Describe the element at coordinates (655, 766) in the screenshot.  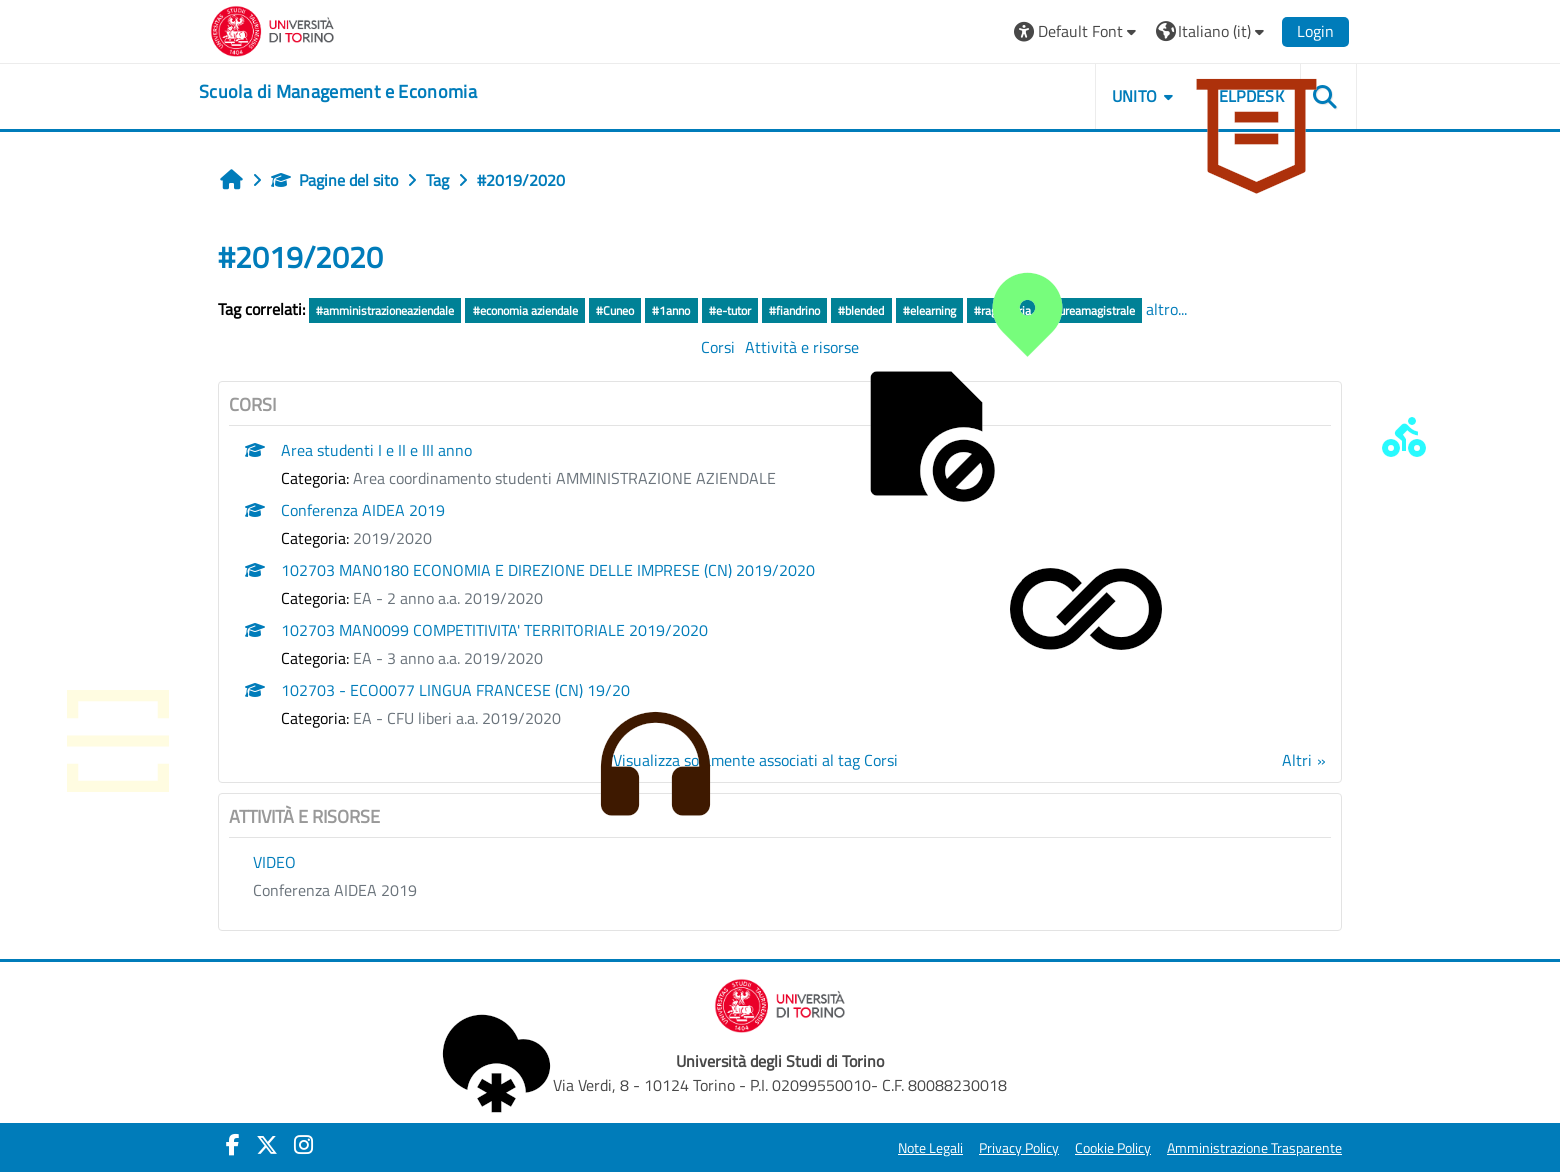
I see `access audio or music playback` at that location.